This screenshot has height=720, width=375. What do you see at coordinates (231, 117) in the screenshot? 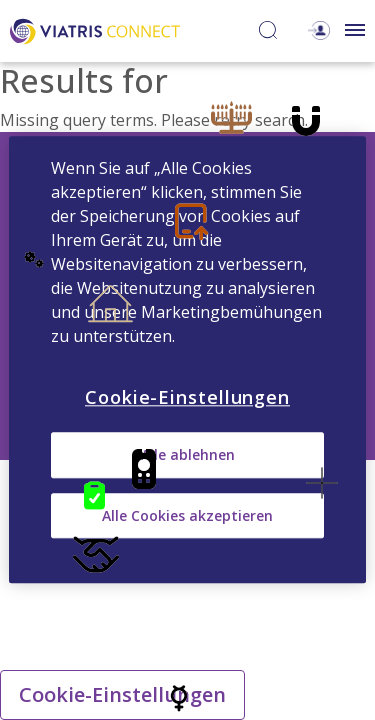
I see `indicates Hanukkah-related content or events` at bounding box center [231, 117].